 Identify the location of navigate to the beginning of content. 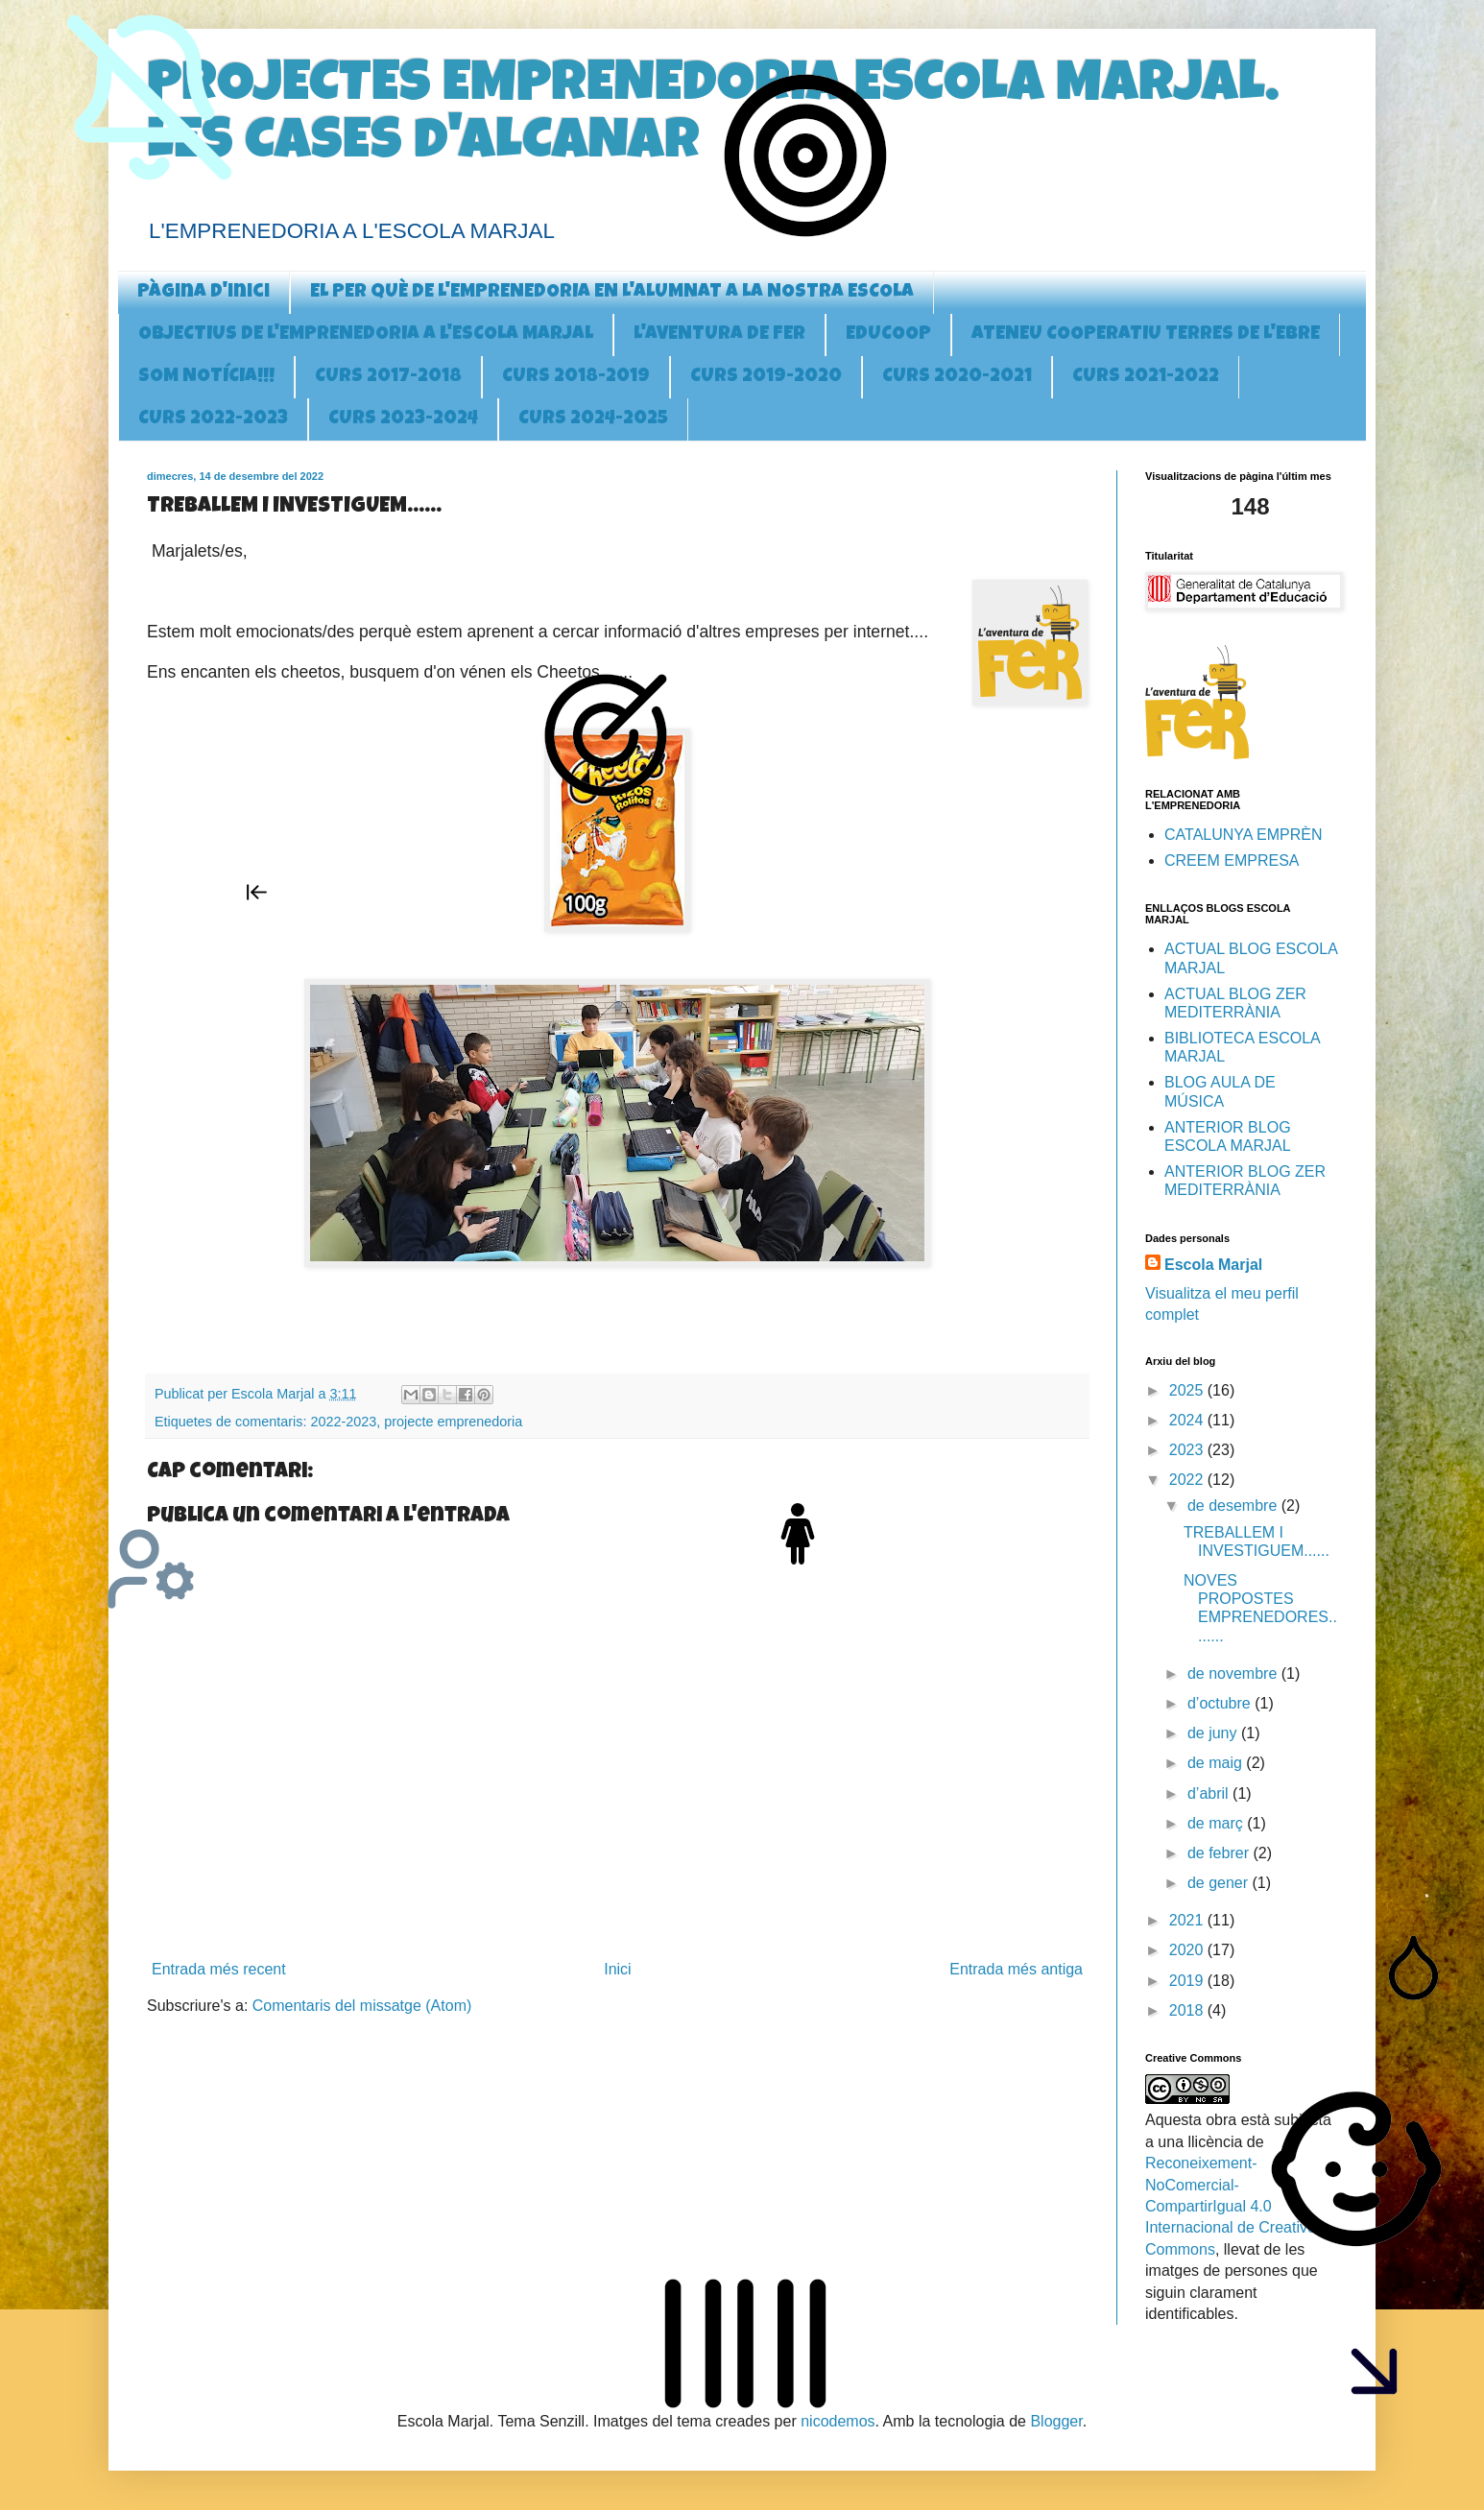
(256, 892).